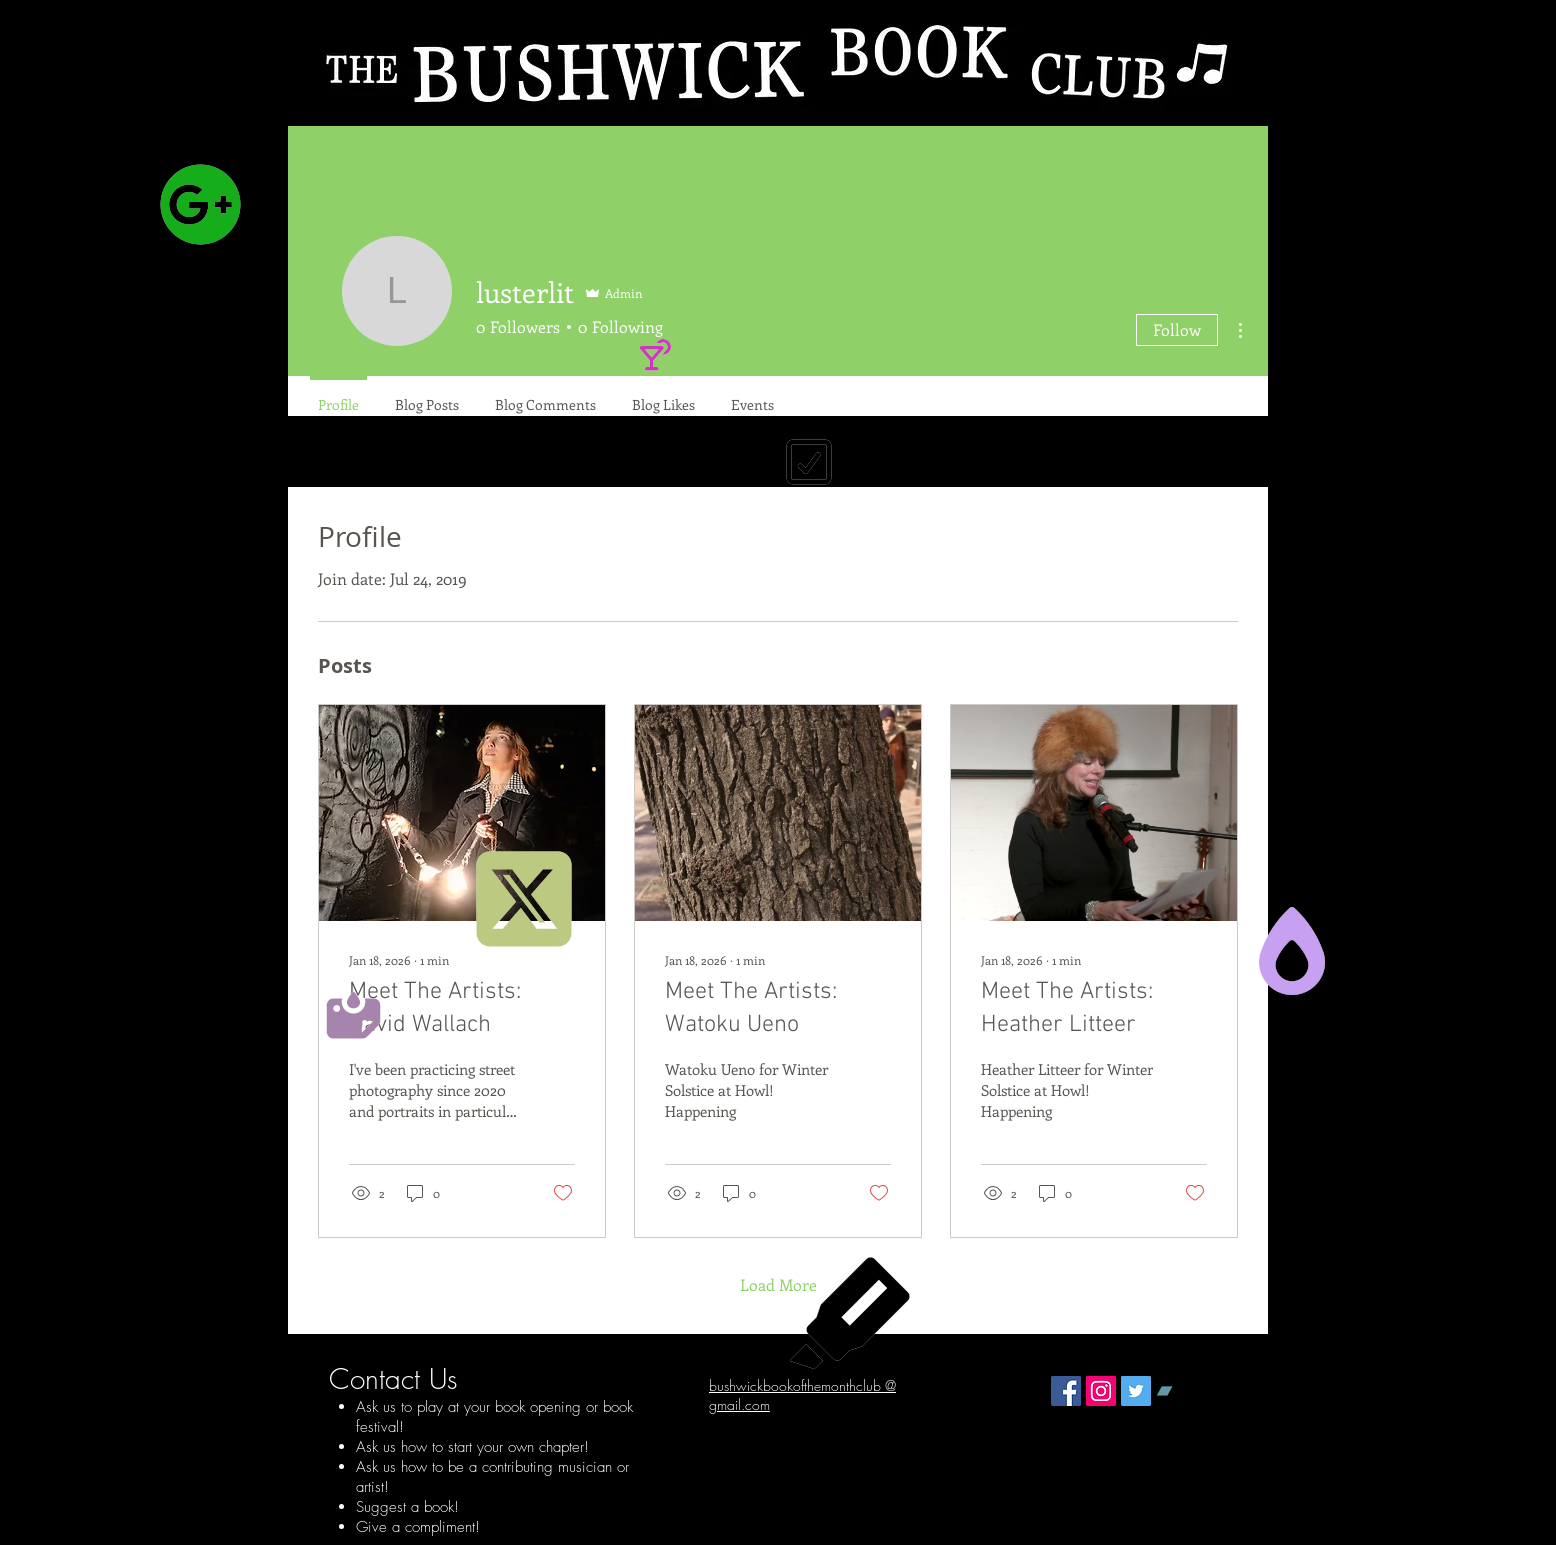 This screenshot has width=1556, height=1545. Describe the element at coordinates (353, 1018) in the screenshot. I see `indicates waterproof or water-resistant covering` at that location.